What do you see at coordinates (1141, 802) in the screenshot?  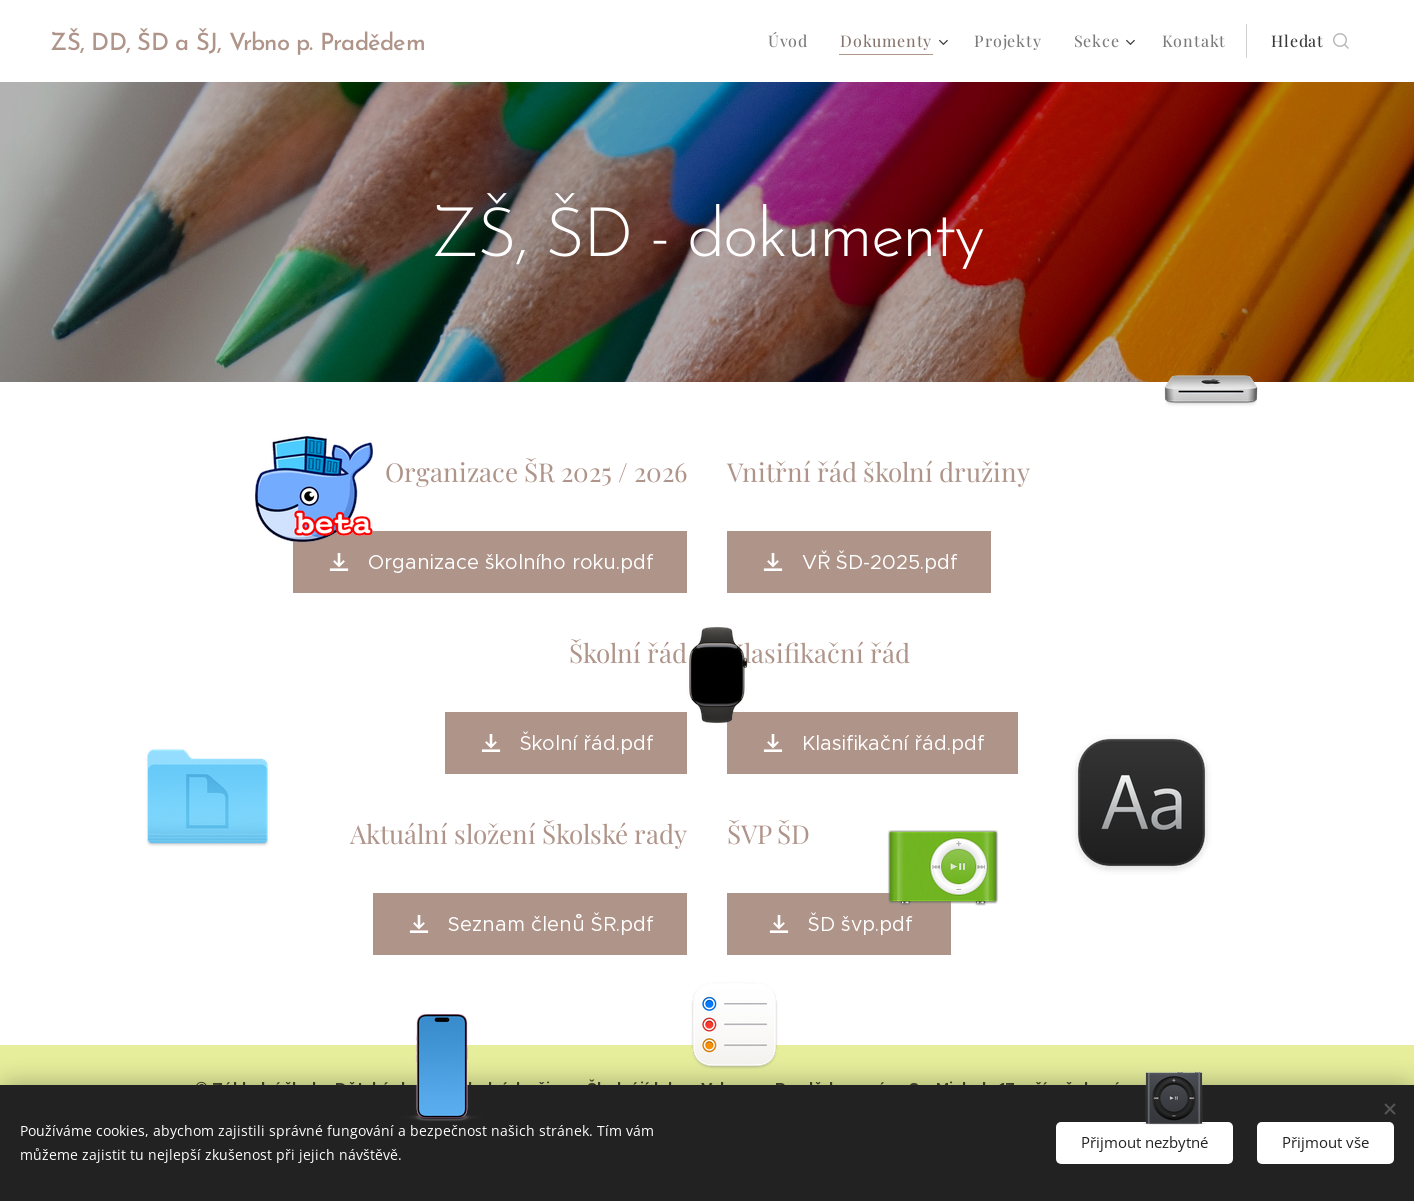 I see `open font management settings` at bounding box center [1141, 802].